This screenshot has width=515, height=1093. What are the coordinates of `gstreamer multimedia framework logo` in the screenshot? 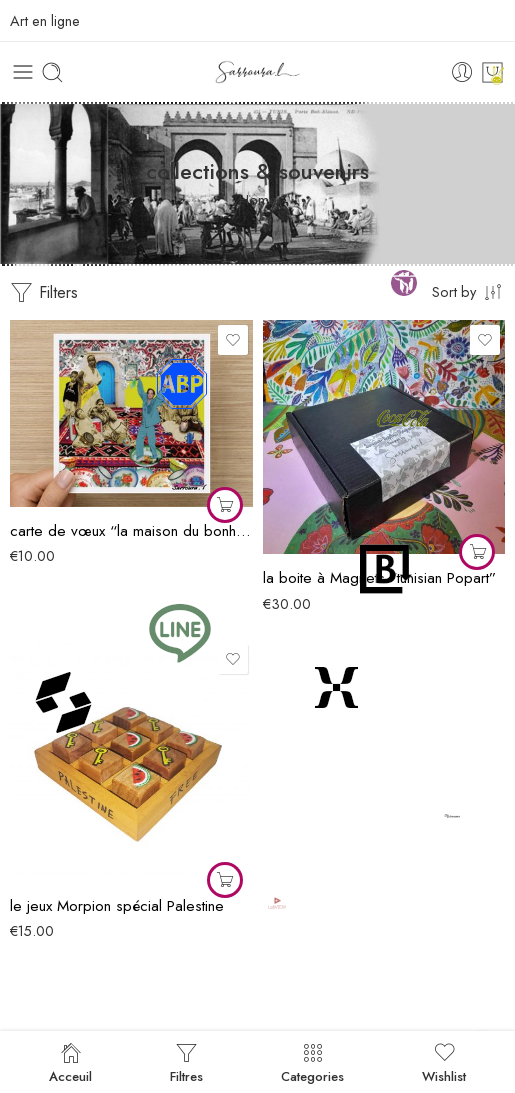 It's located at (452, 816).